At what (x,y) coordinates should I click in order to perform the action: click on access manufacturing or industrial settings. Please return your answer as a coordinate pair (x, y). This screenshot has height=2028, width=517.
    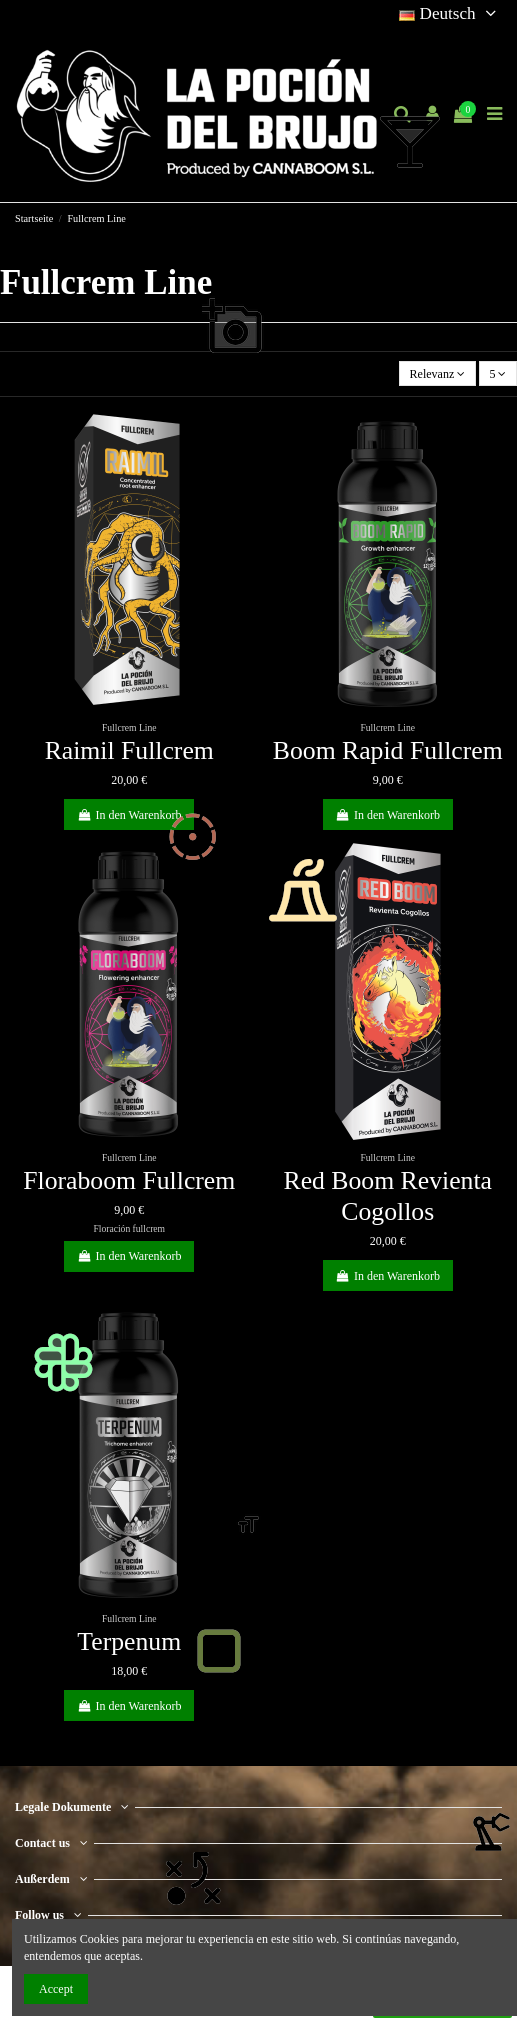
    Looking at the image, I should click on (491, 1832).